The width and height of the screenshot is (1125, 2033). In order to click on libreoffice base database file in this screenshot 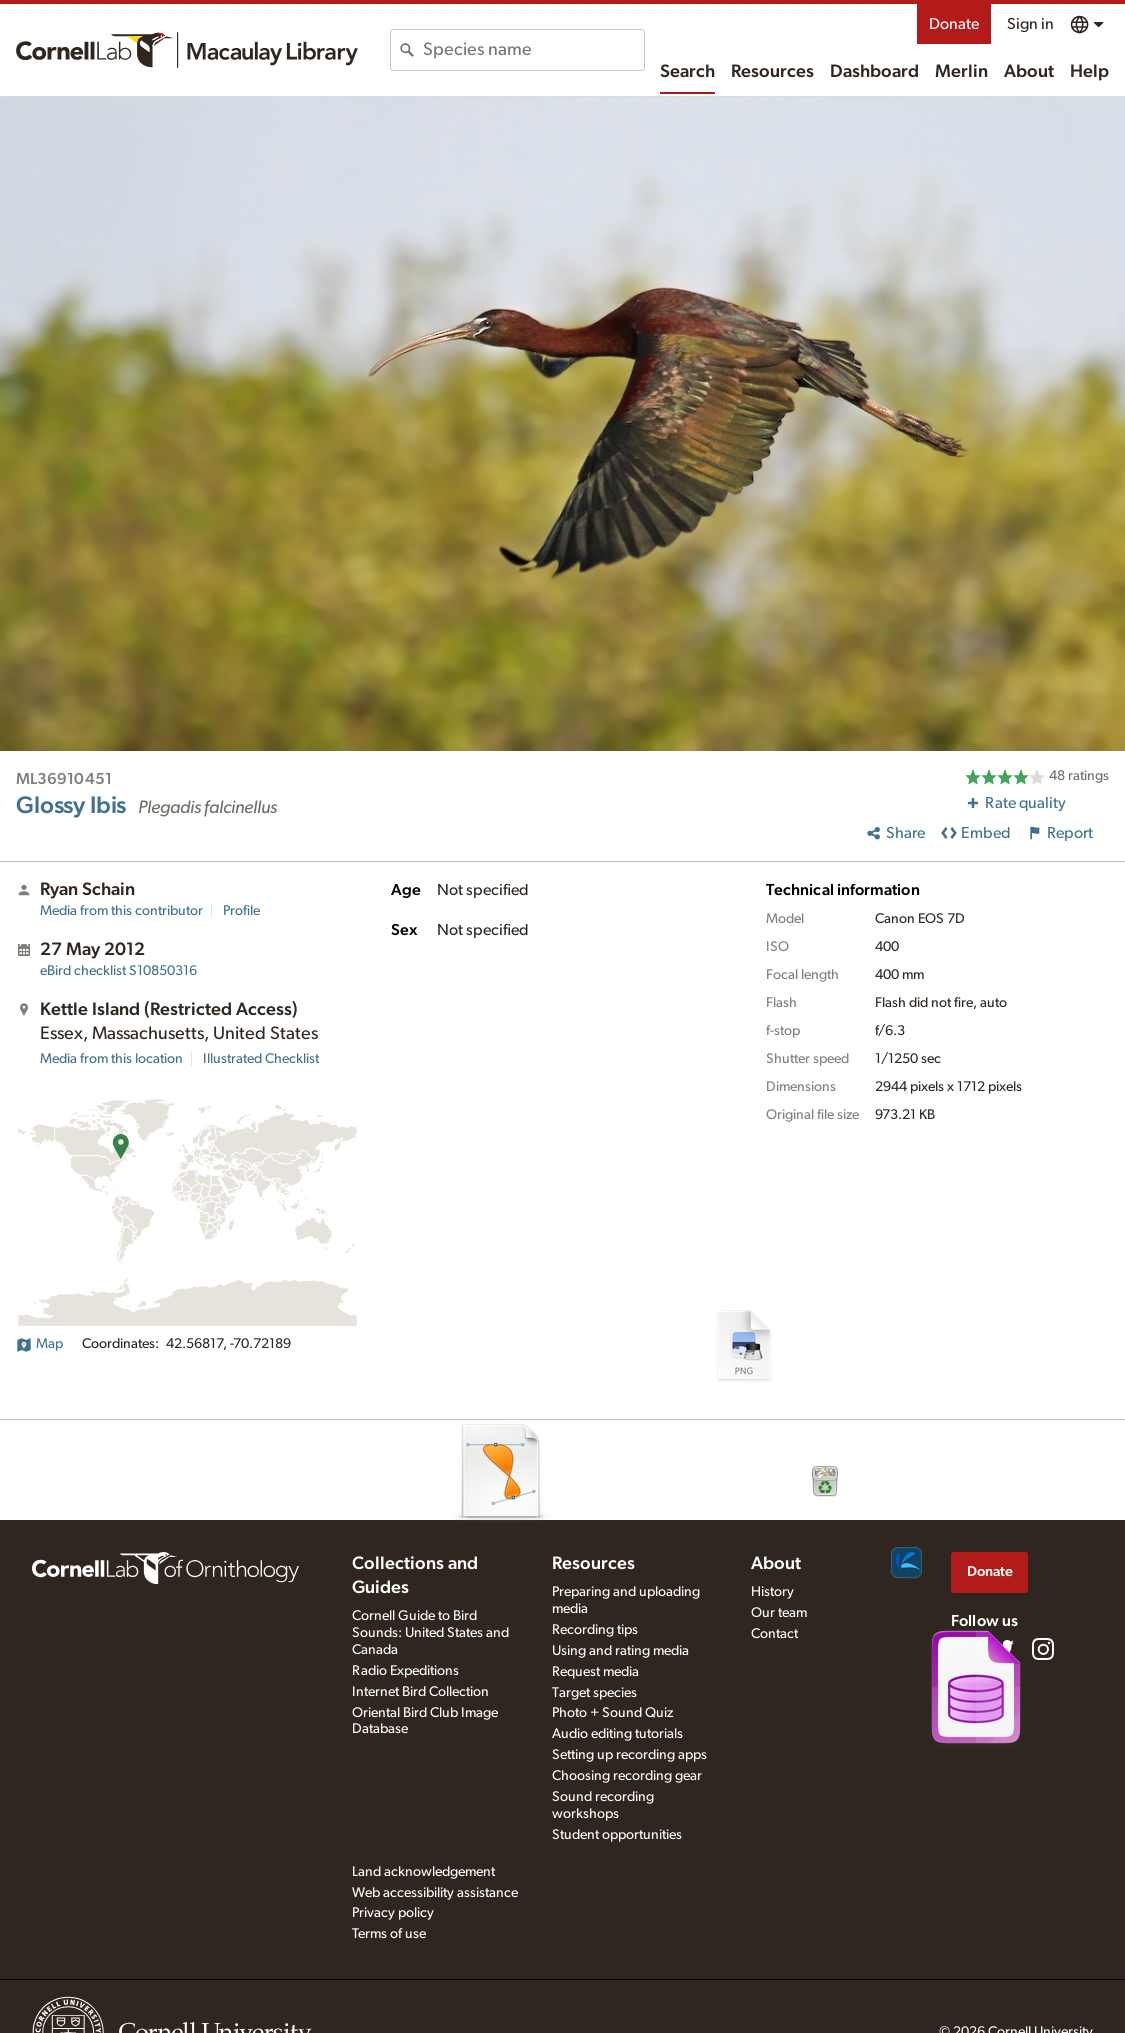, I will do `click(976, 1687)`.